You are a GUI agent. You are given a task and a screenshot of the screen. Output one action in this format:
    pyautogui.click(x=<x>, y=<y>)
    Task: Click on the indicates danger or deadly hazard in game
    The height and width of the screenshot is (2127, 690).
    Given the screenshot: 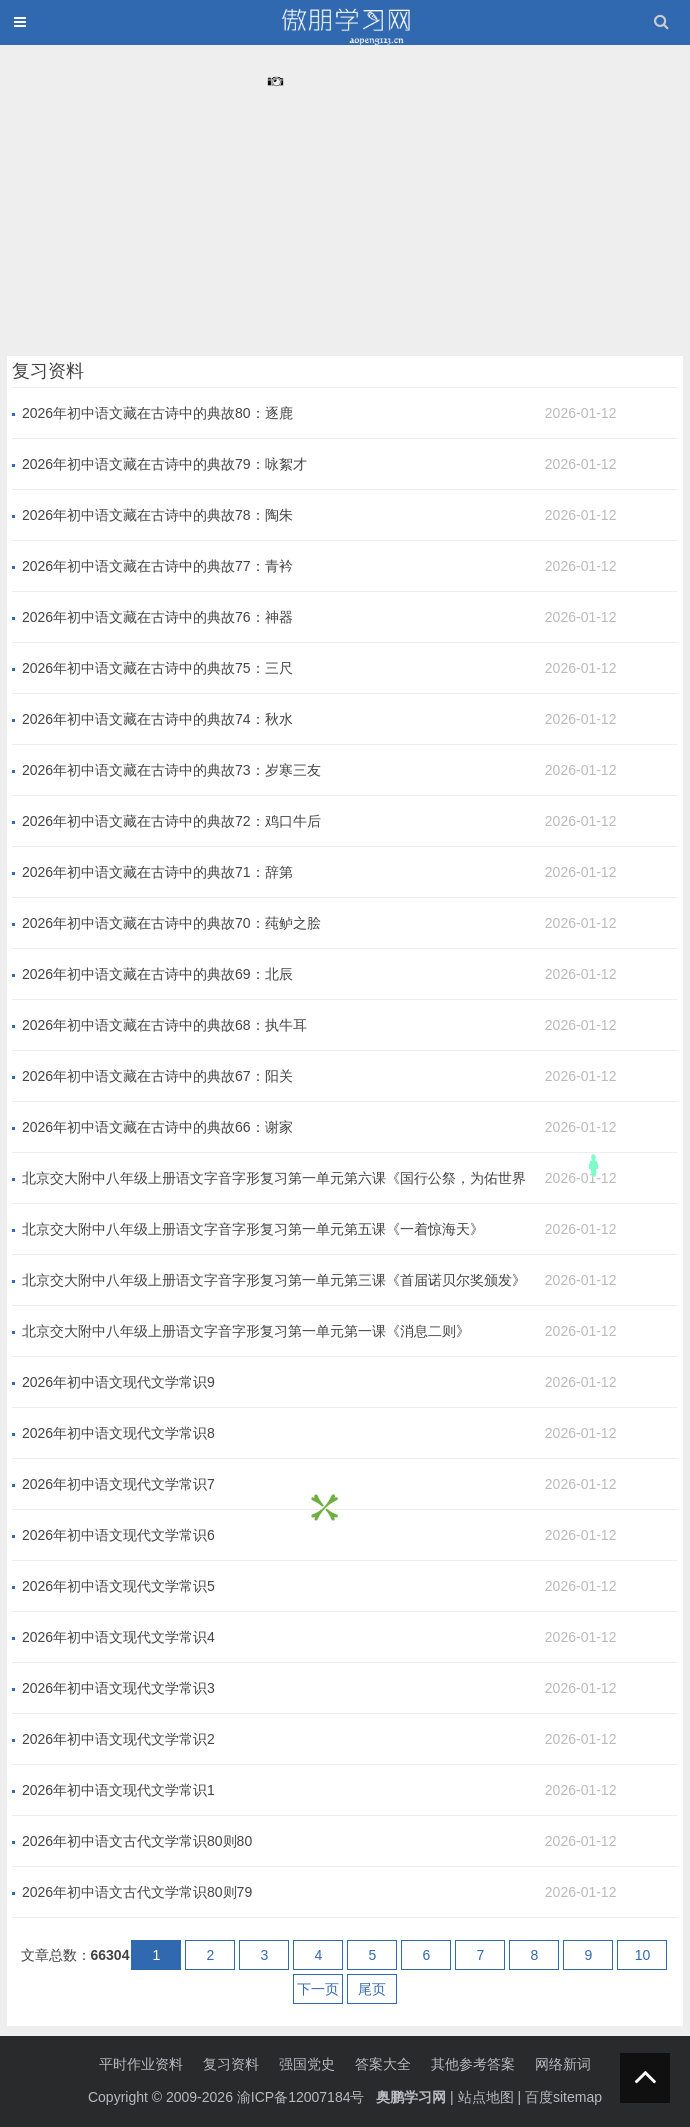 What is the action you would take?
    pyautogui.click(x=324, y=1507)
    